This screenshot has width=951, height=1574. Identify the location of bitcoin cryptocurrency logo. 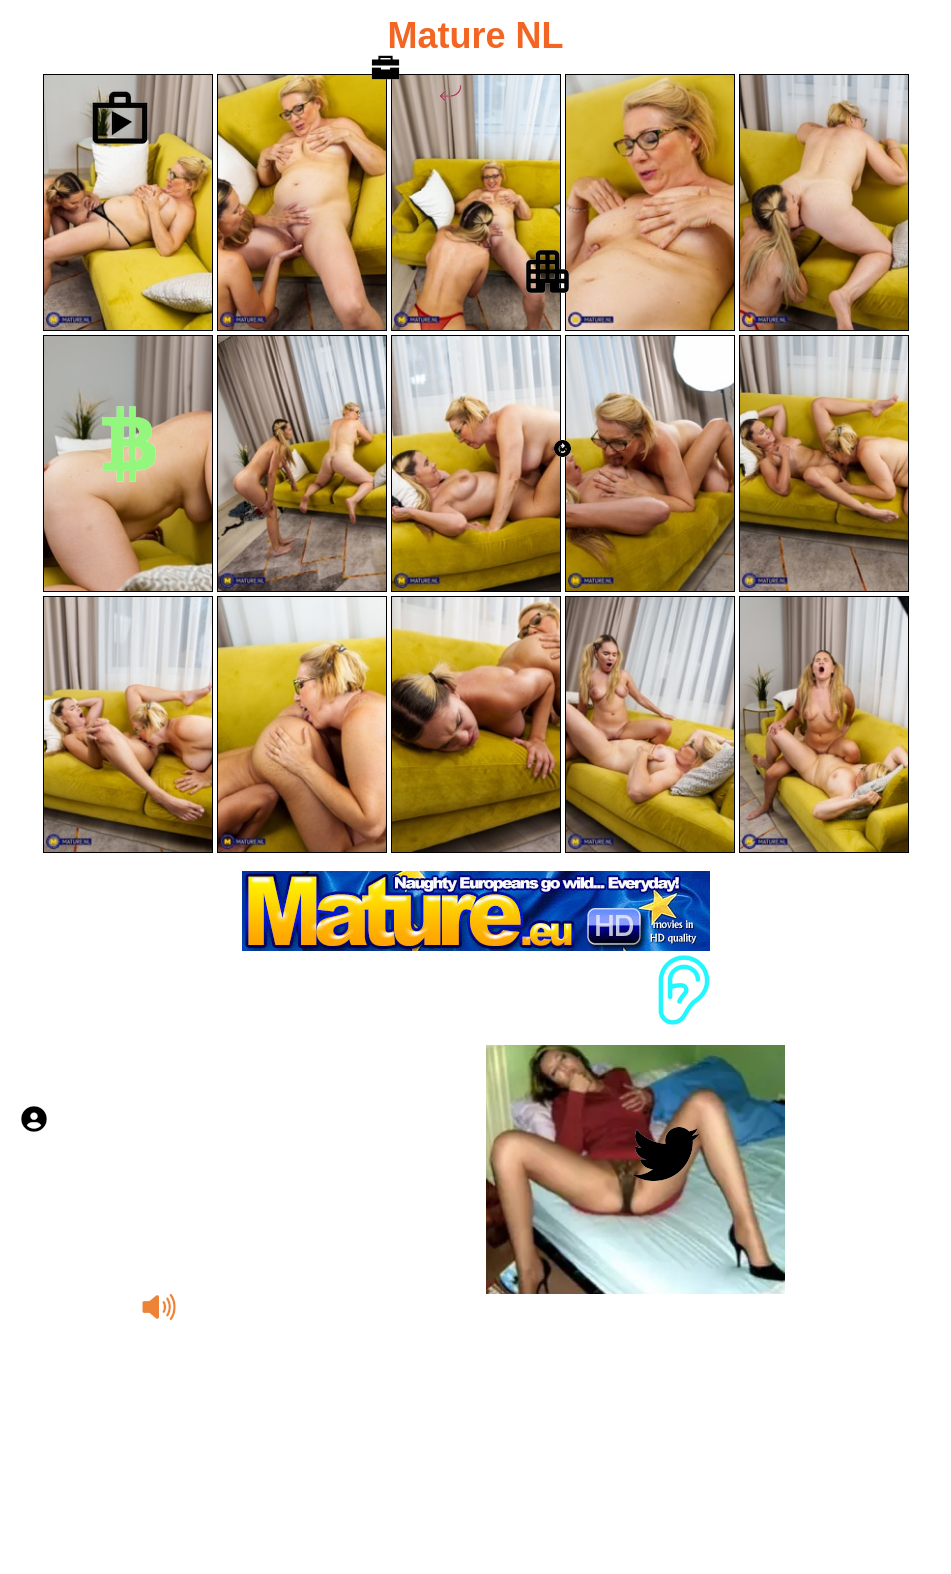
(129, 444).